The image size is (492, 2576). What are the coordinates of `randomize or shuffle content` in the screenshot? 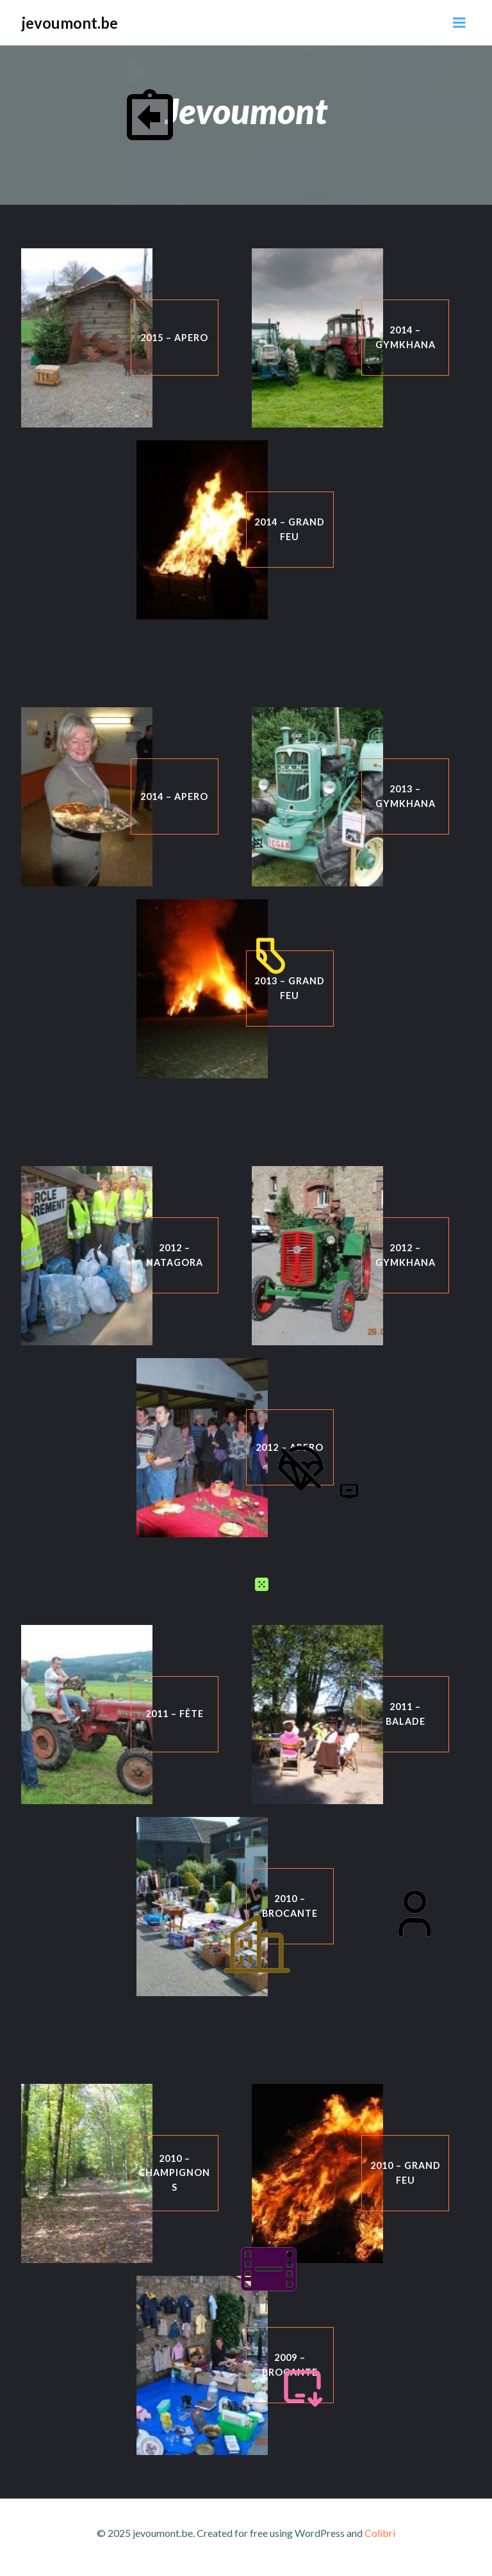 It's located at (261, 1584).